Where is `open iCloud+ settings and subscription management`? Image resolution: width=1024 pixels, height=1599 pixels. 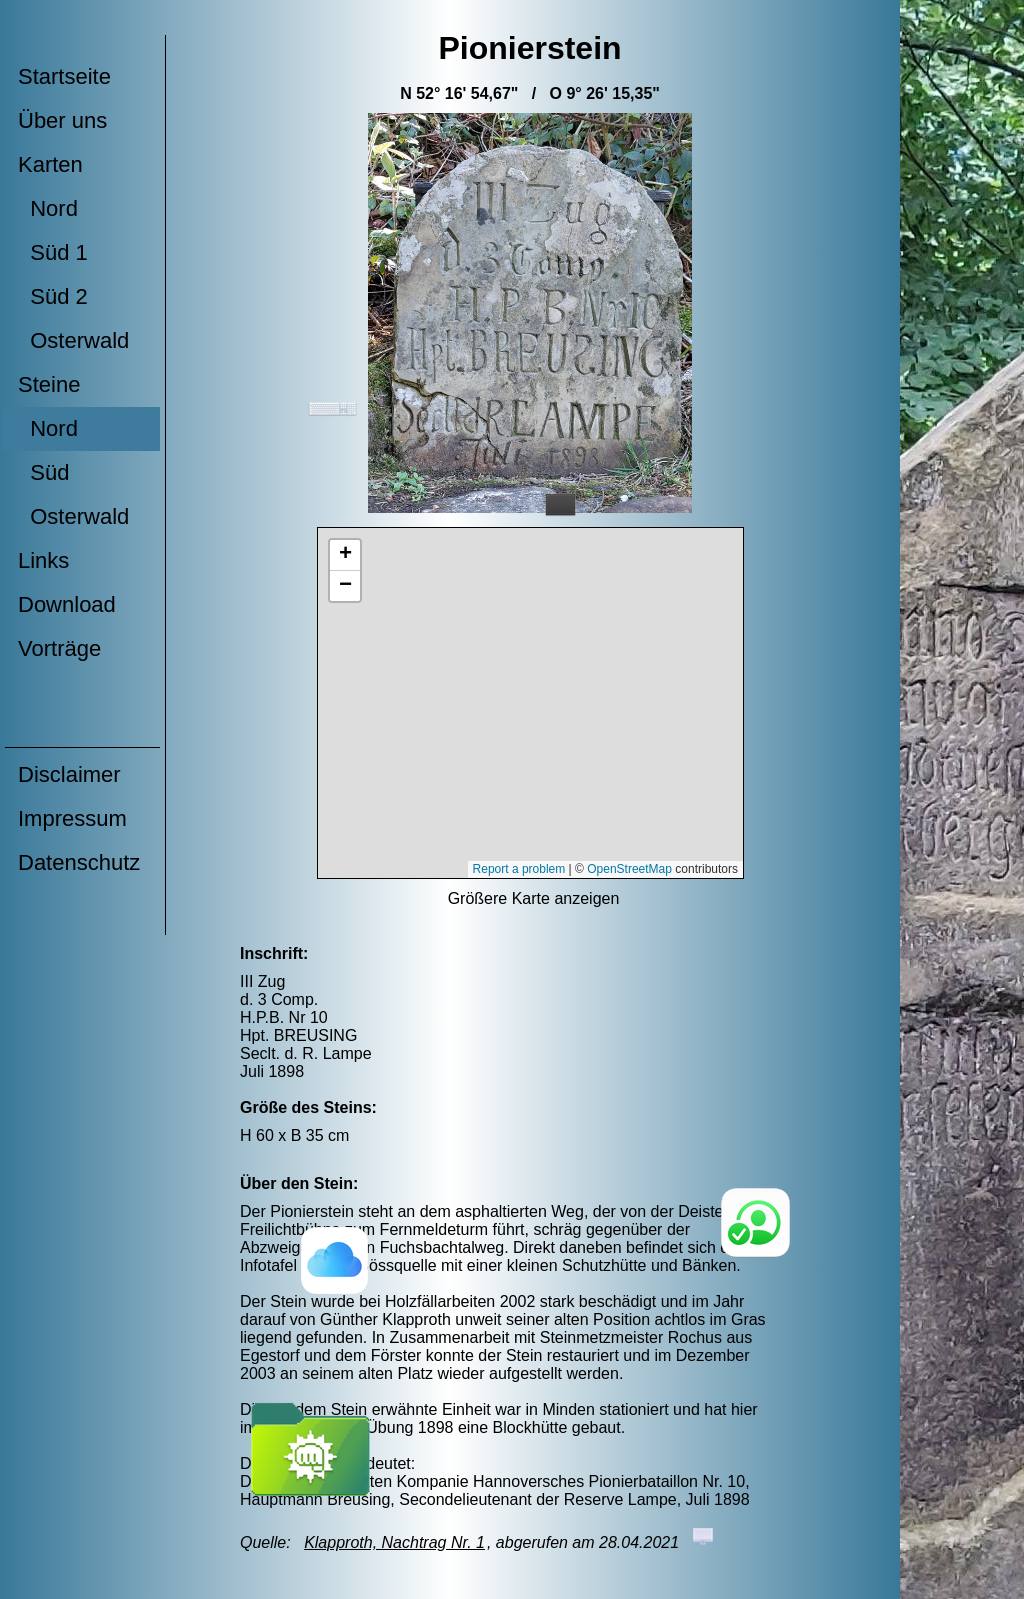 open iCloud+ settings and subscription management is located at coordinates (334, 1260).